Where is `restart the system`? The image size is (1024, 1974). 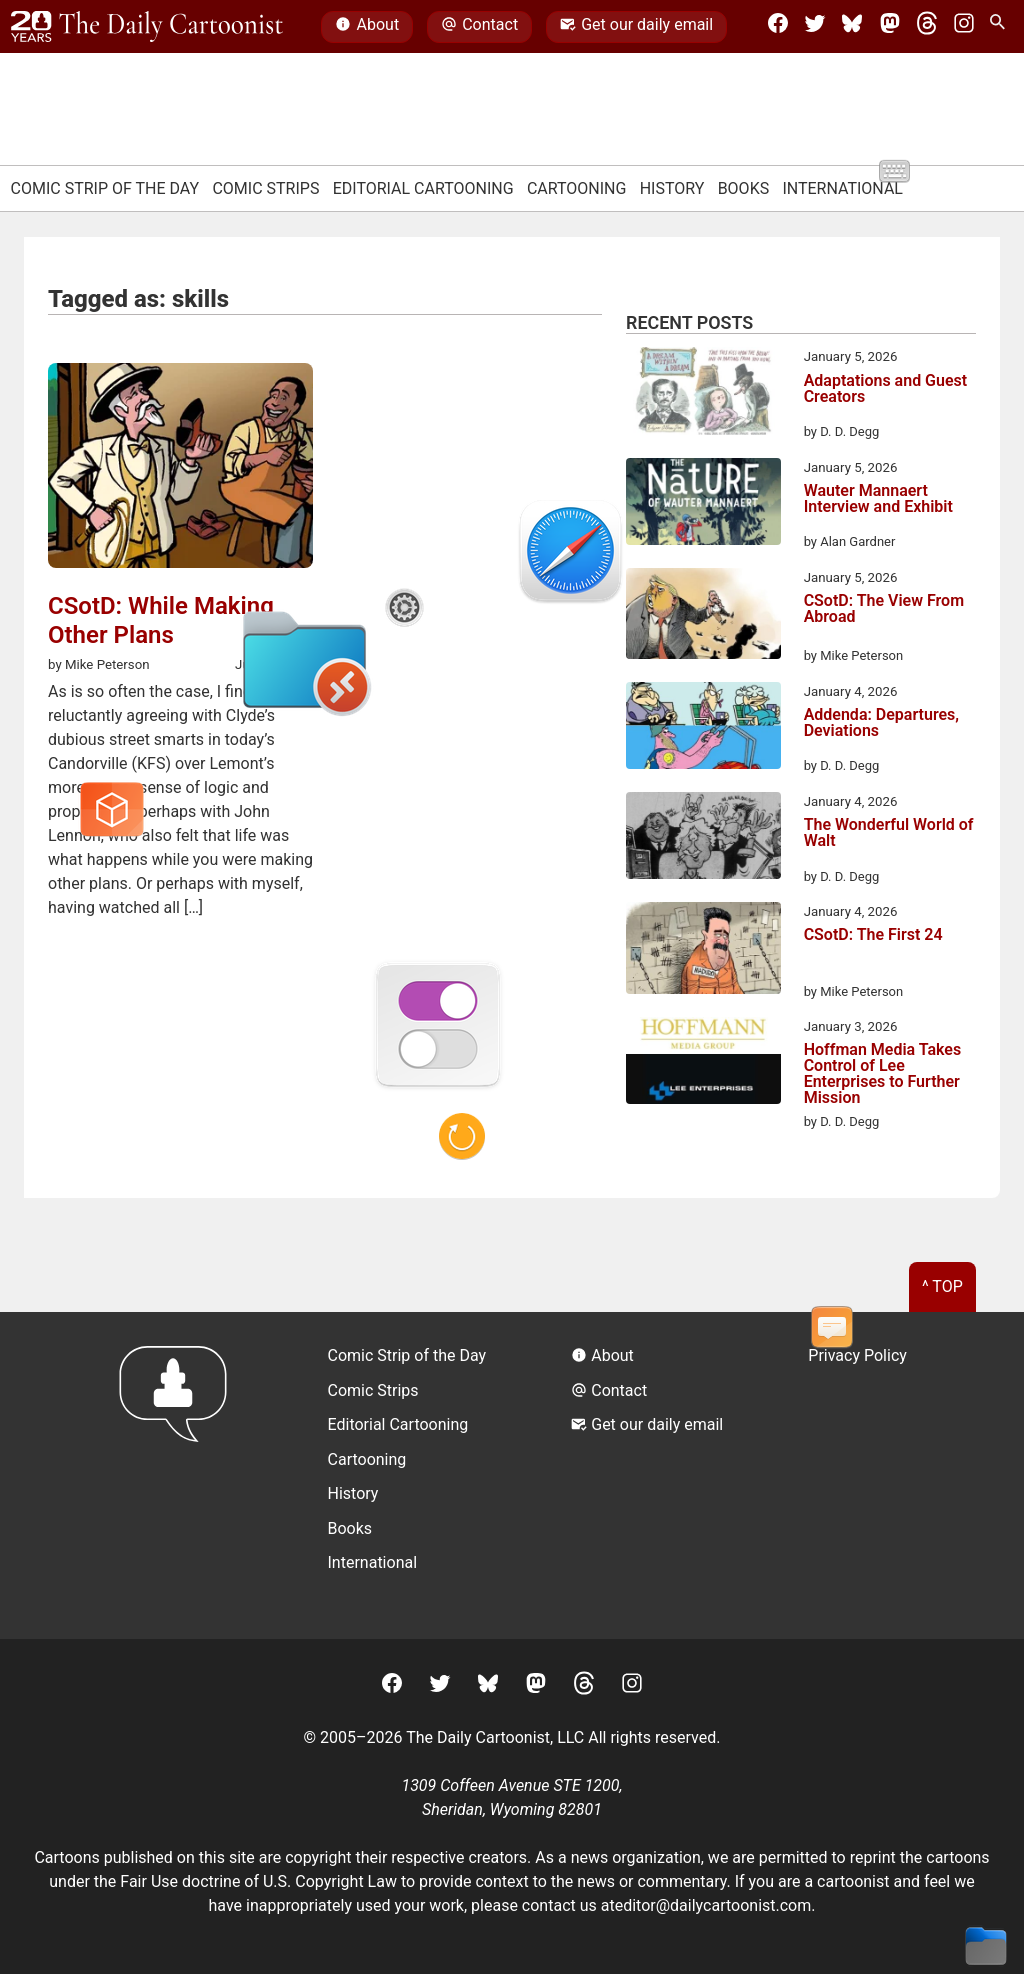 restart the system is located at coordinates (462, 1136).